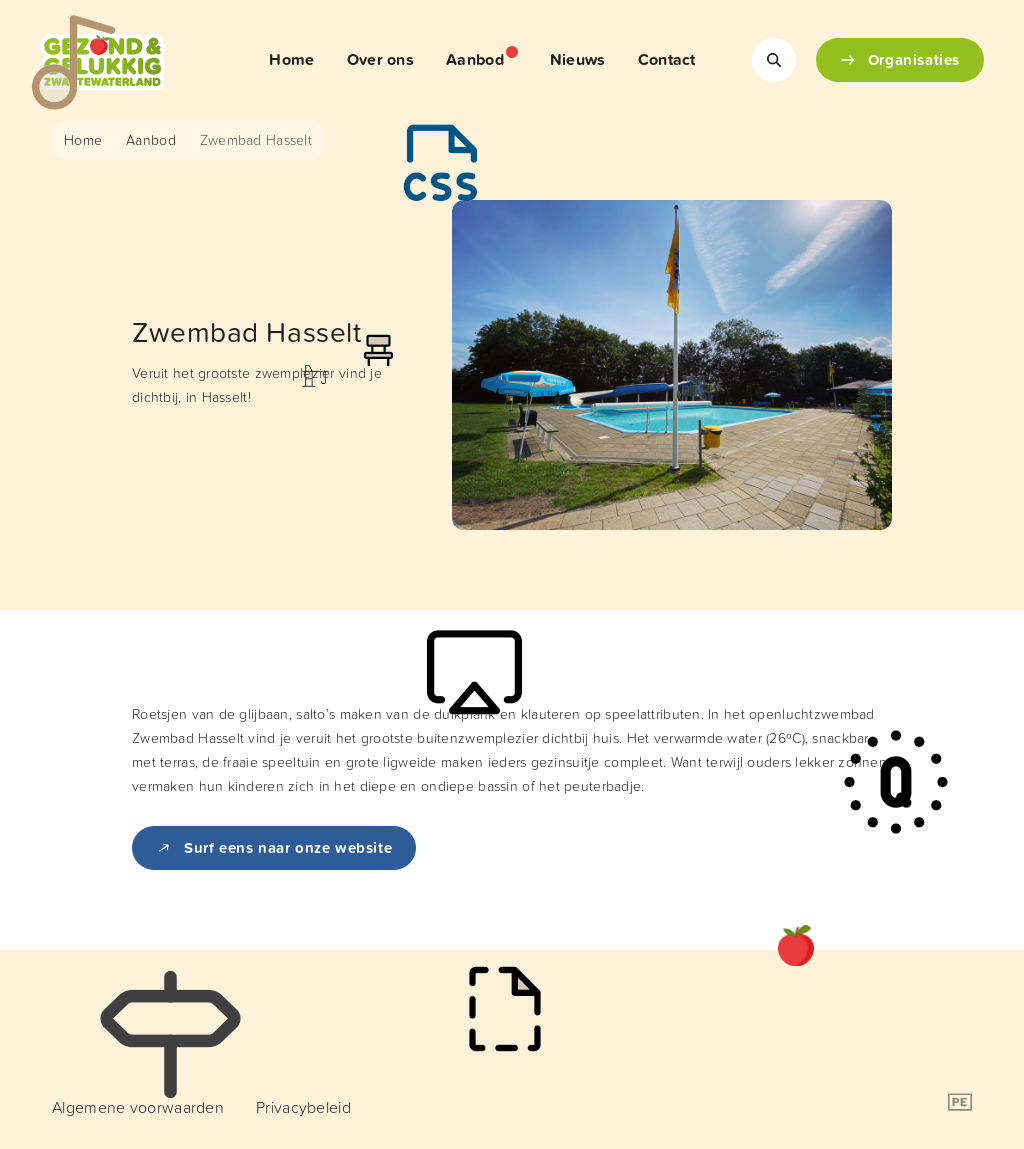 The image size is (1024, 1149). What do you see at coordinates (442, 166) in the screenshot?
I see `view or open a CSS stylesheet file` at bounding box center [442, 166].